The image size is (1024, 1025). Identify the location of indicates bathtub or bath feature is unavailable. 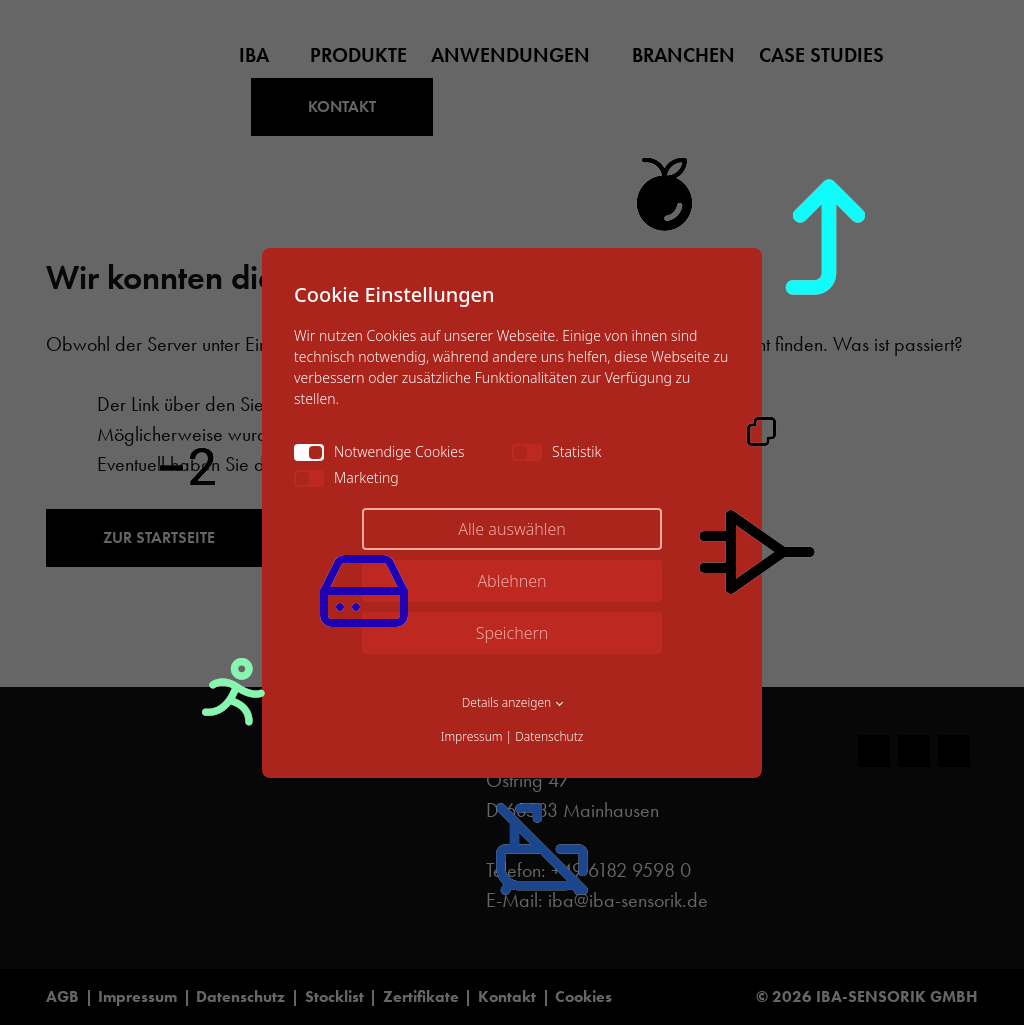
(542, 849).